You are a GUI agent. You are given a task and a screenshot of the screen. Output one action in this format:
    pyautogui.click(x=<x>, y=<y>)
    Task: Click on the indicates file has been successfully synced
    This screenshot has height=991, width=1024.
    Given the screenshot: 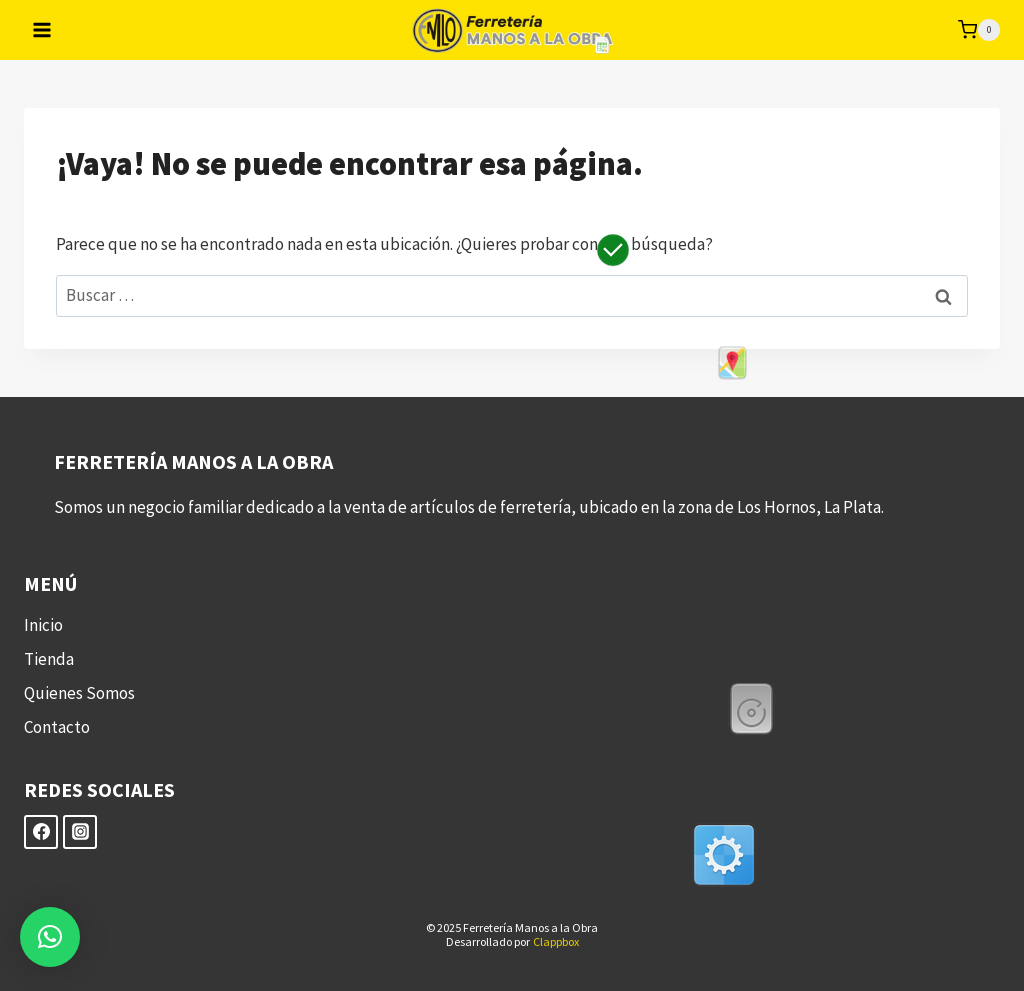 What is the action you would take?
    pyautogui.click(x=613, y=250)
    